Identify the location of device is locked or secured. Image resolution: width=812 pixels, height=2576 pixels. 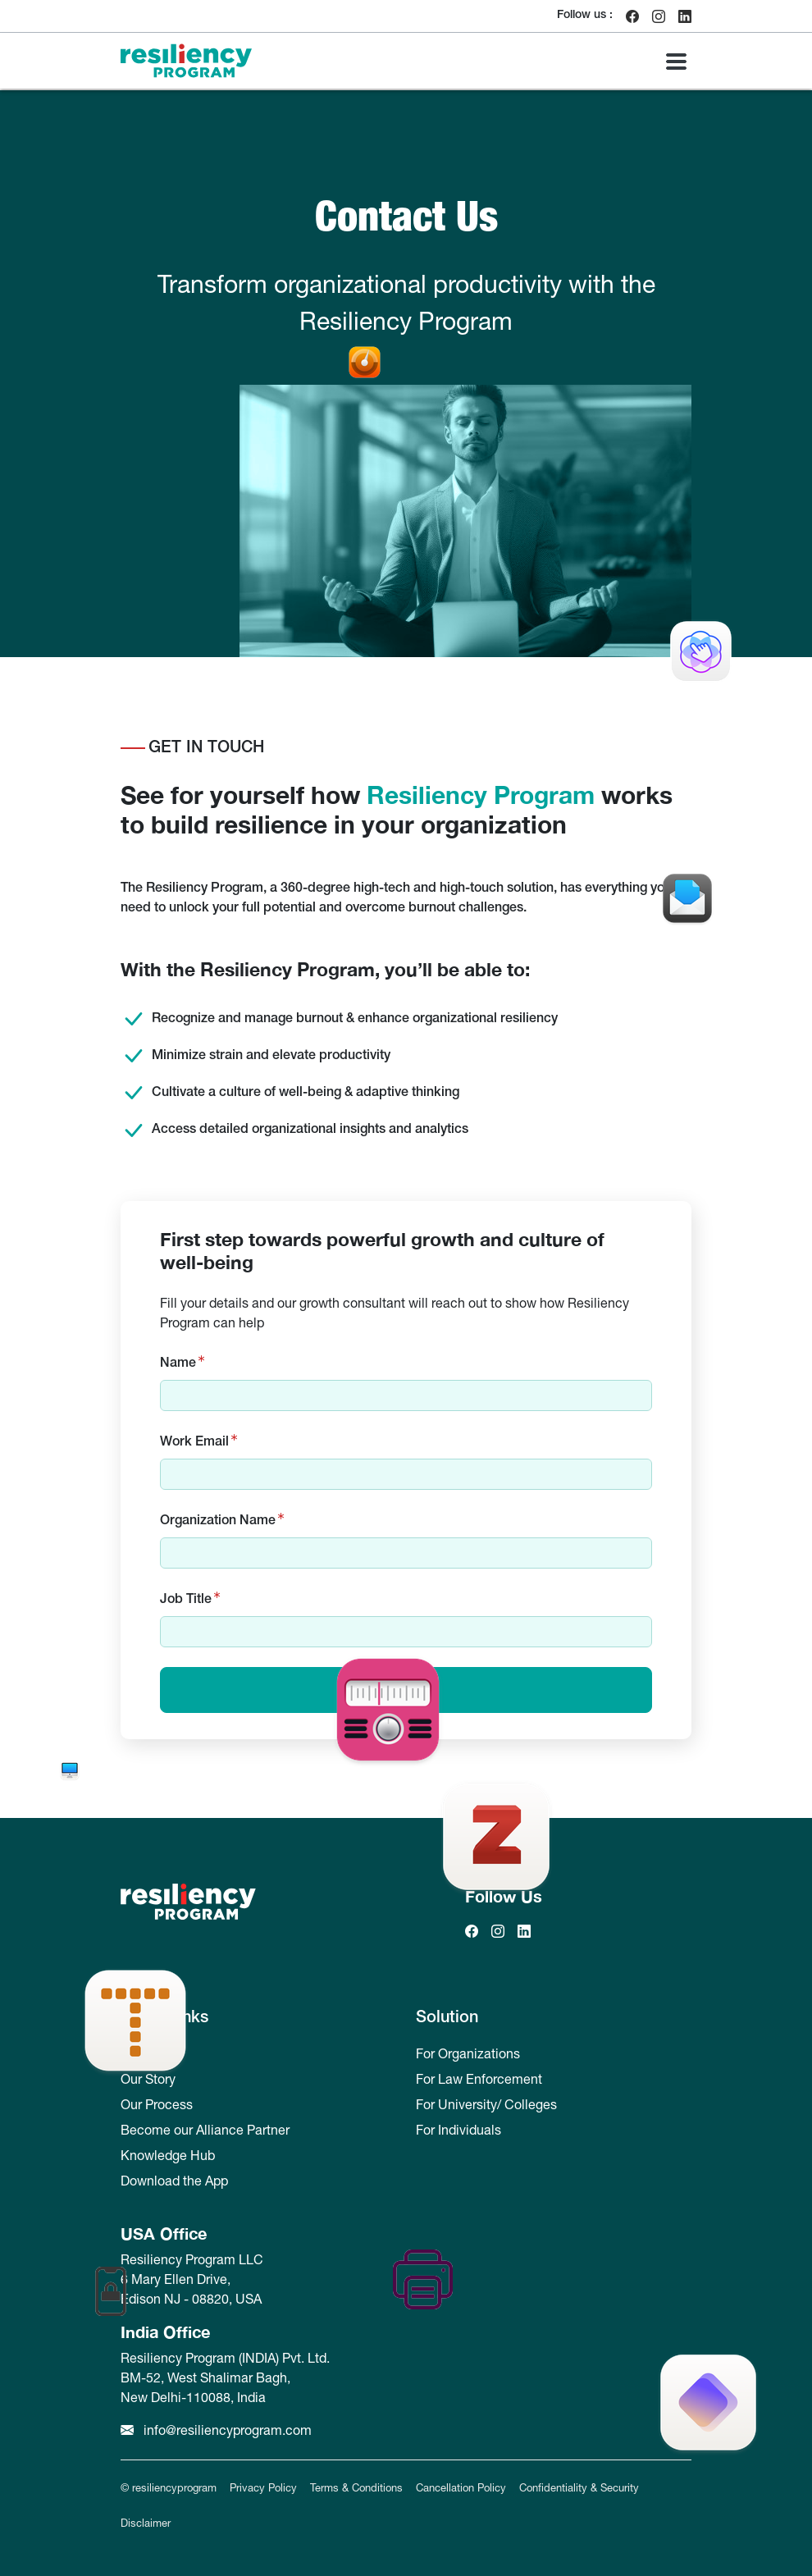
(111, 2291).